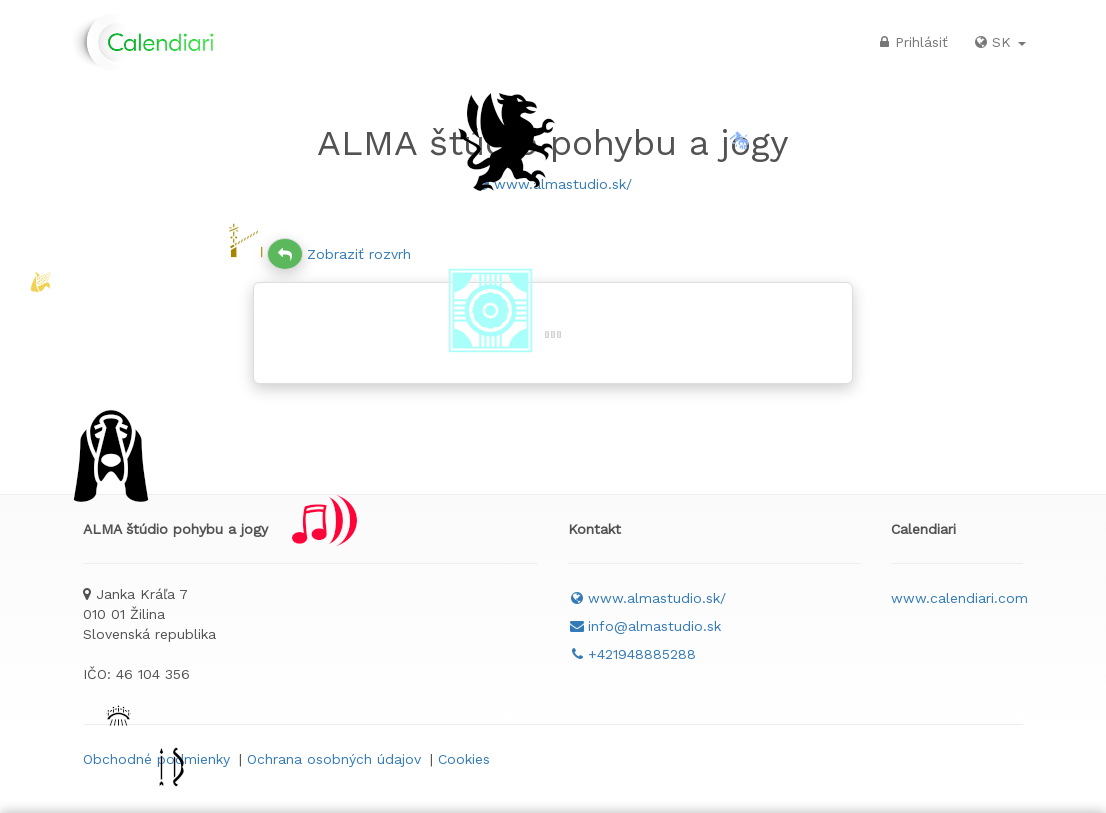  What do you see at coordinates (739, 140) in the screenshot?
I see `indicates a kill or enemy defeated in gameplay` at bounding box center [739, 140].